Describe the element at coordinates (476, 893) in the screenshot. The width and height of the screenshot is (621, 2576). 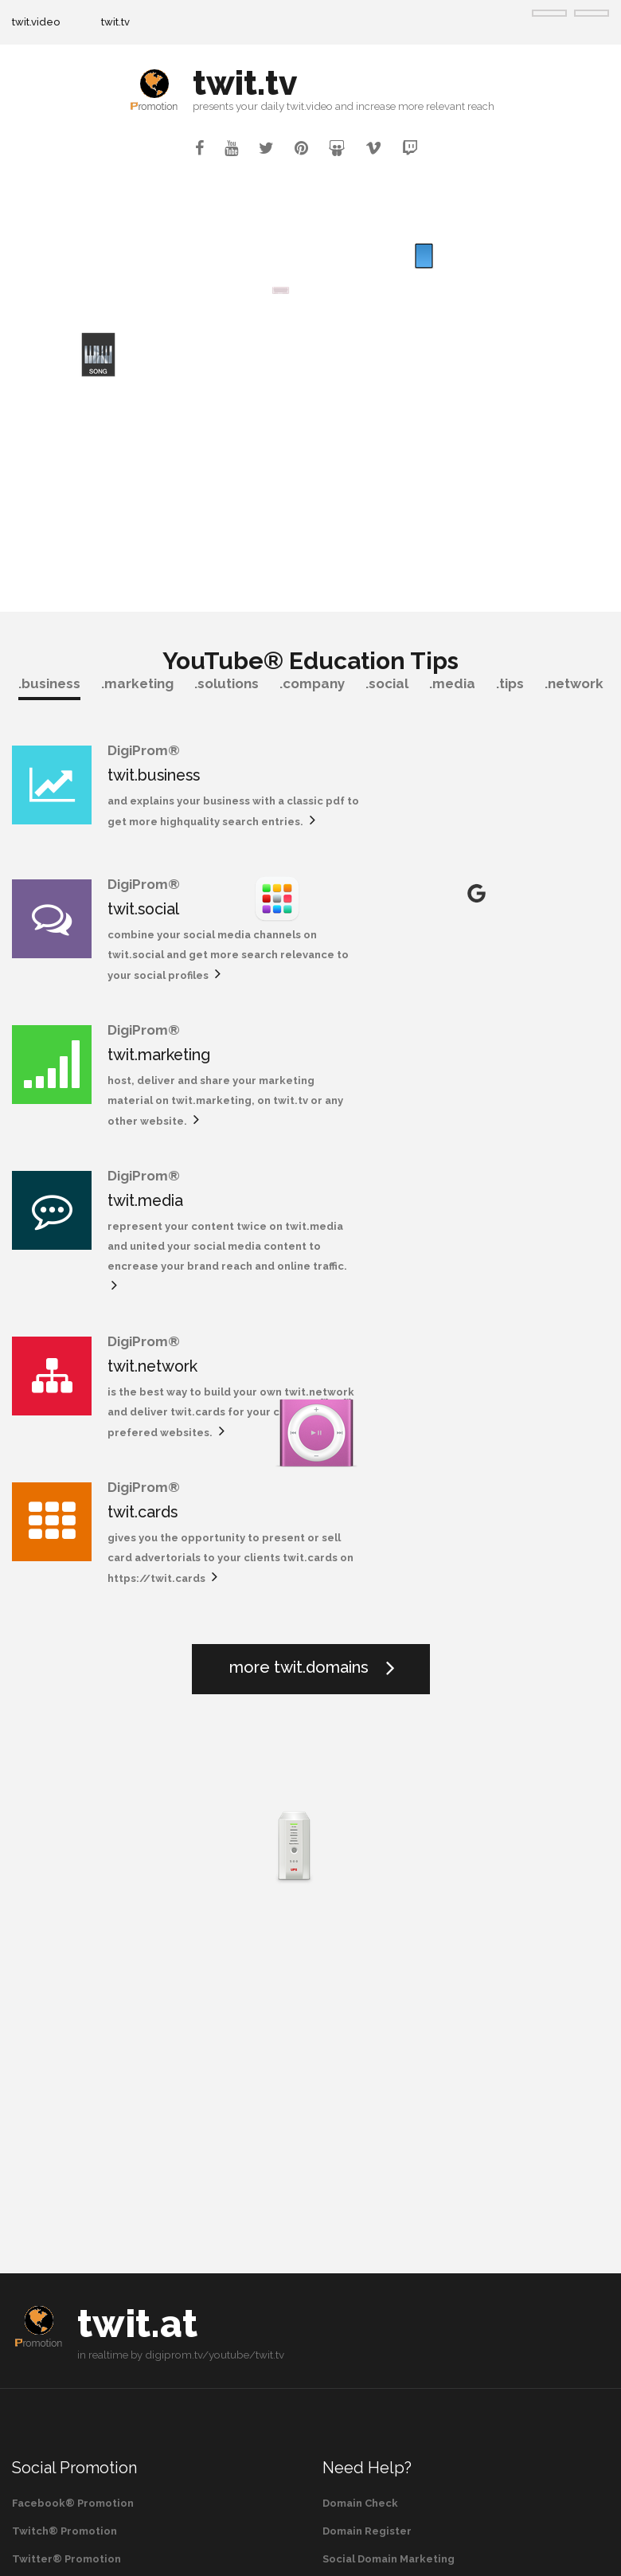
I see `sign in with your Google account` at that location.